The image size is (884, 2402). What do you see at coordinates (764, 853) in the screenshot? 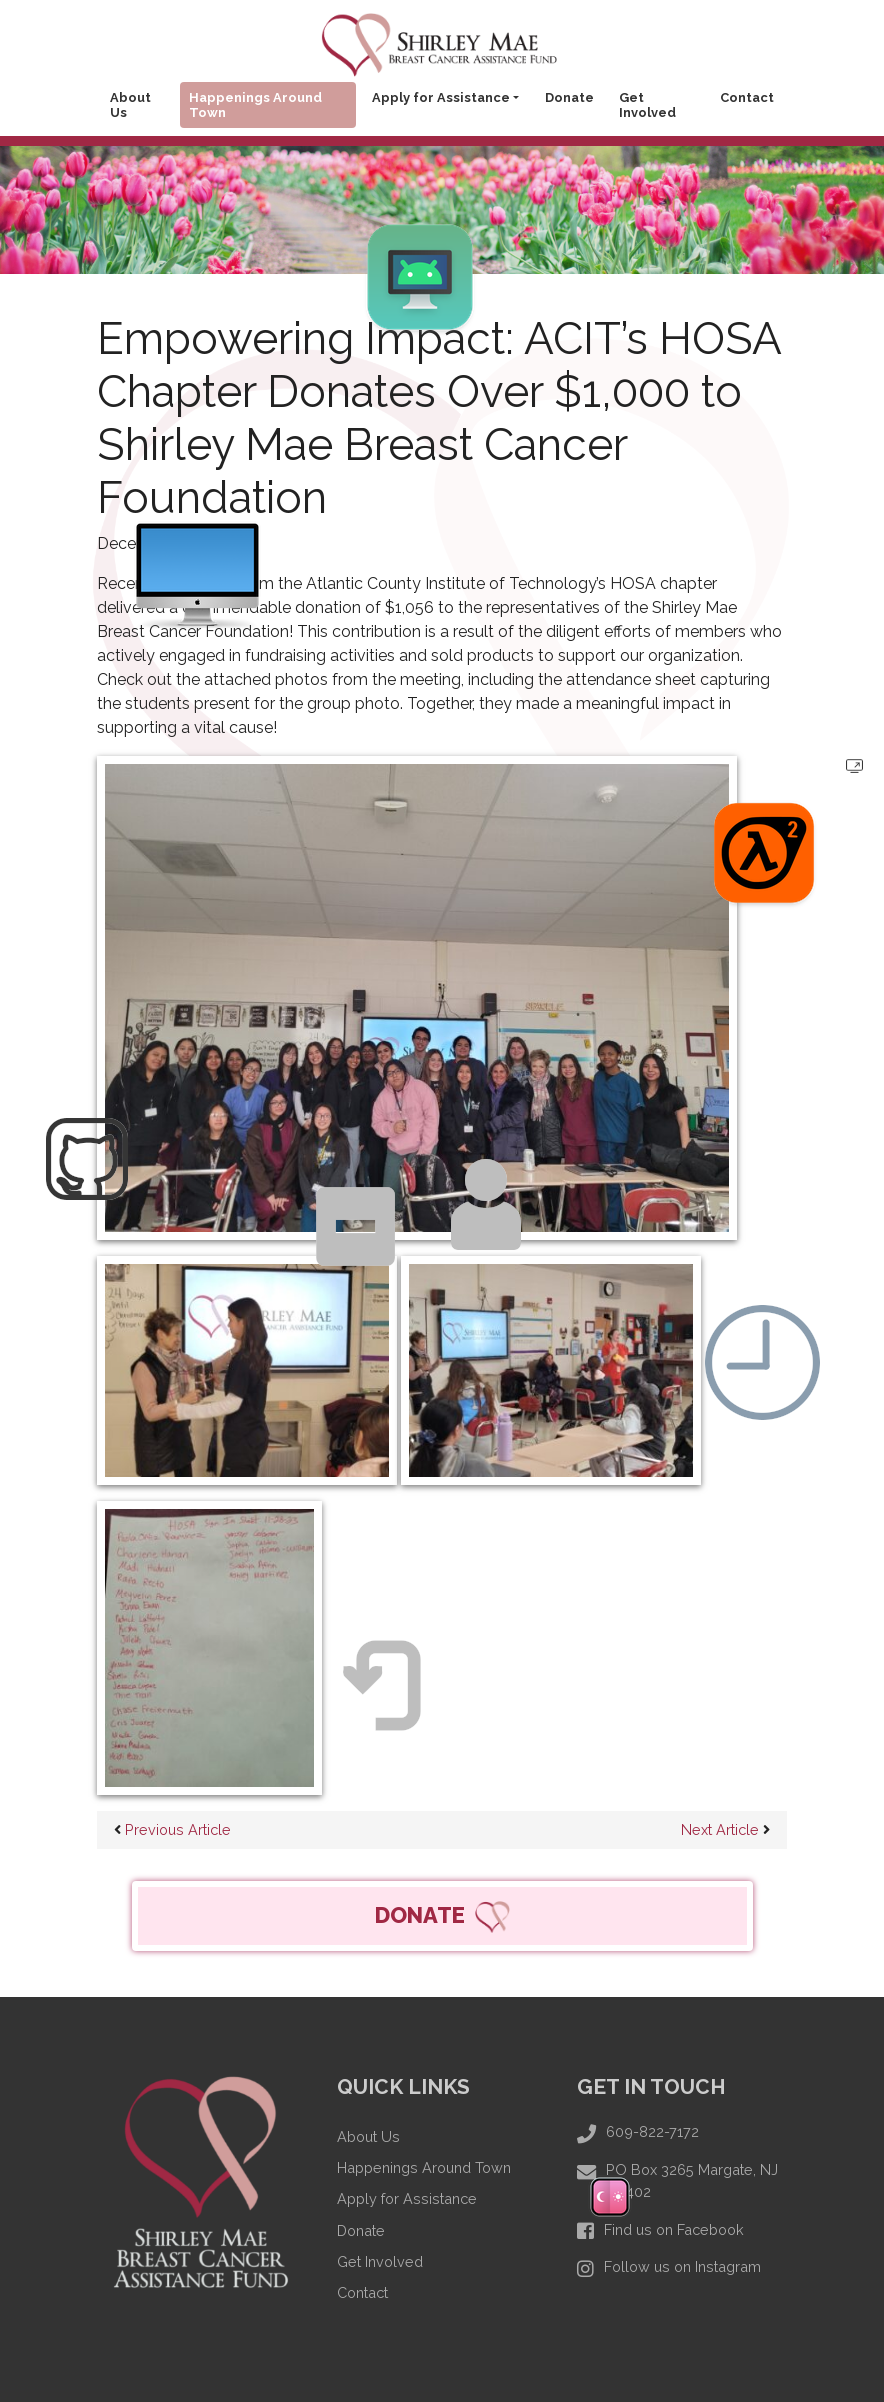
I see `launch half-life 2 game` at bounding box center [764, 853].